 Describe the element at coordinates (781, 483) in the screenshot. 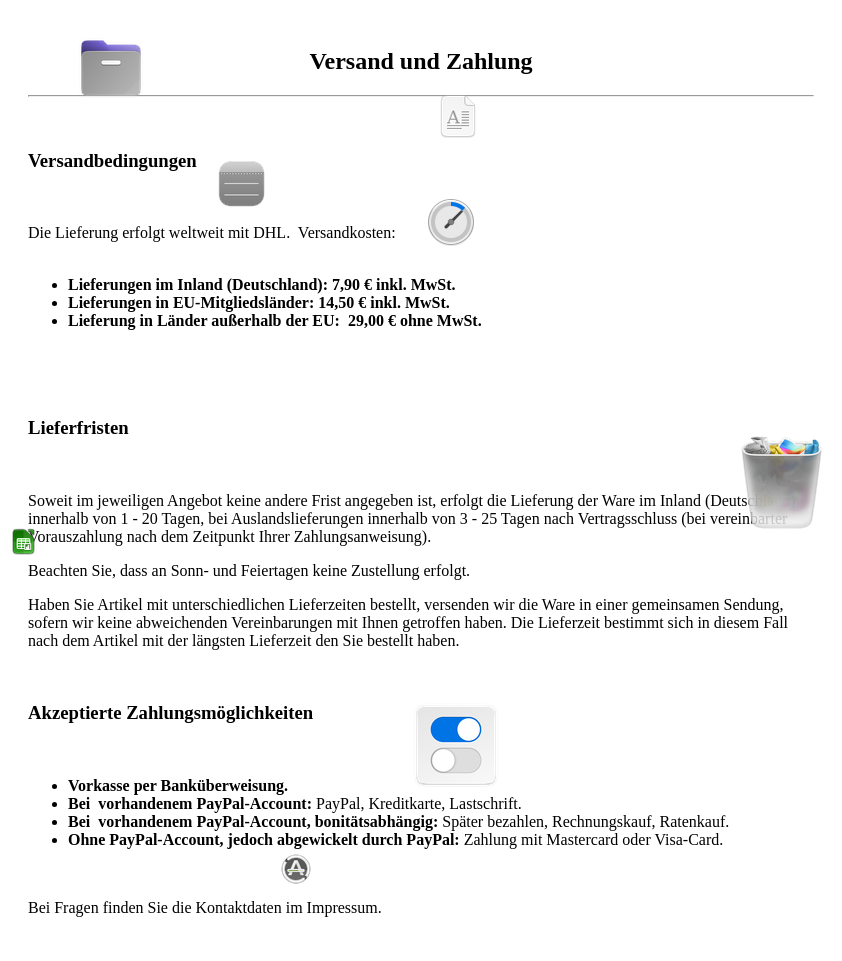

I see `trash bin containing deleted items` at that location.